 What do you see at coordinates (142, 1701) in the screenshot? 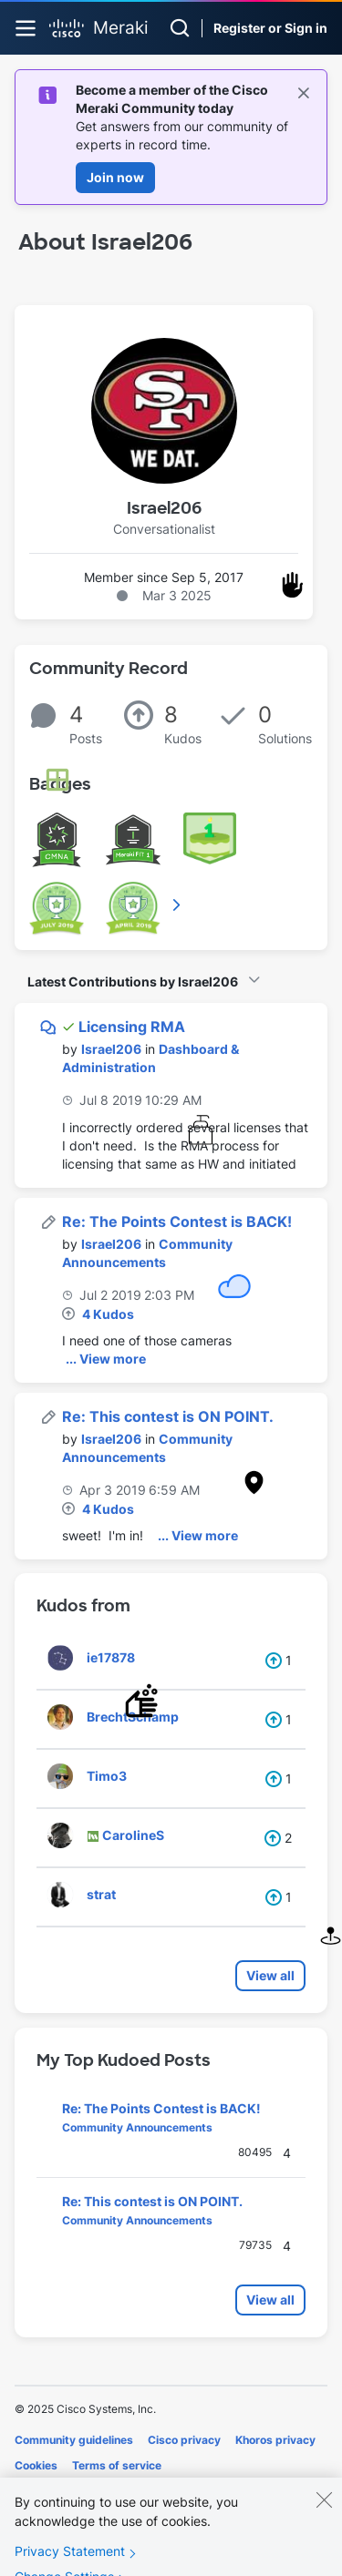
I see `wash hands or hygiene reminder` at bounding box center [142, 1701].